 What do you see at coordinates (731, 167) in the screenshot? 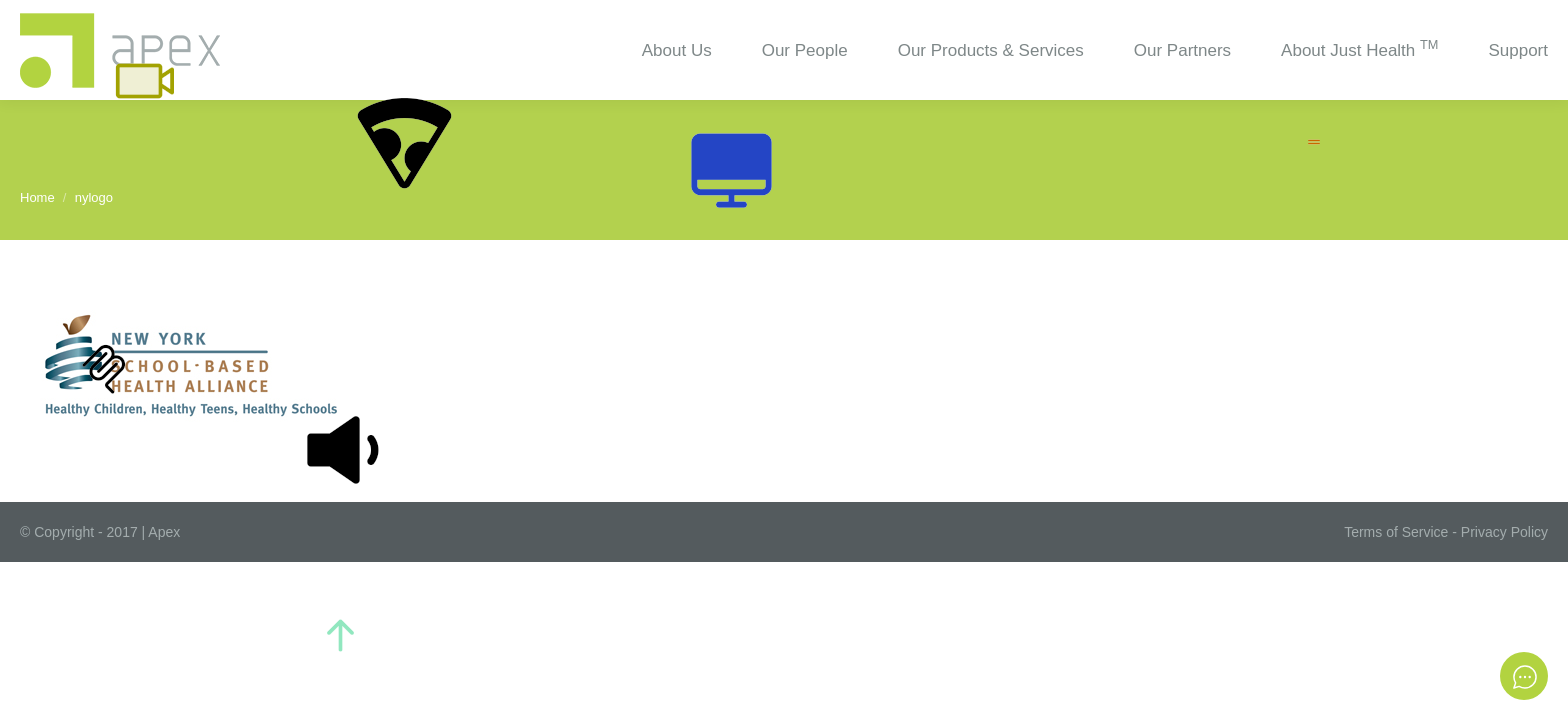
I see `switch to desktop view` at bounding box center [731, 167].